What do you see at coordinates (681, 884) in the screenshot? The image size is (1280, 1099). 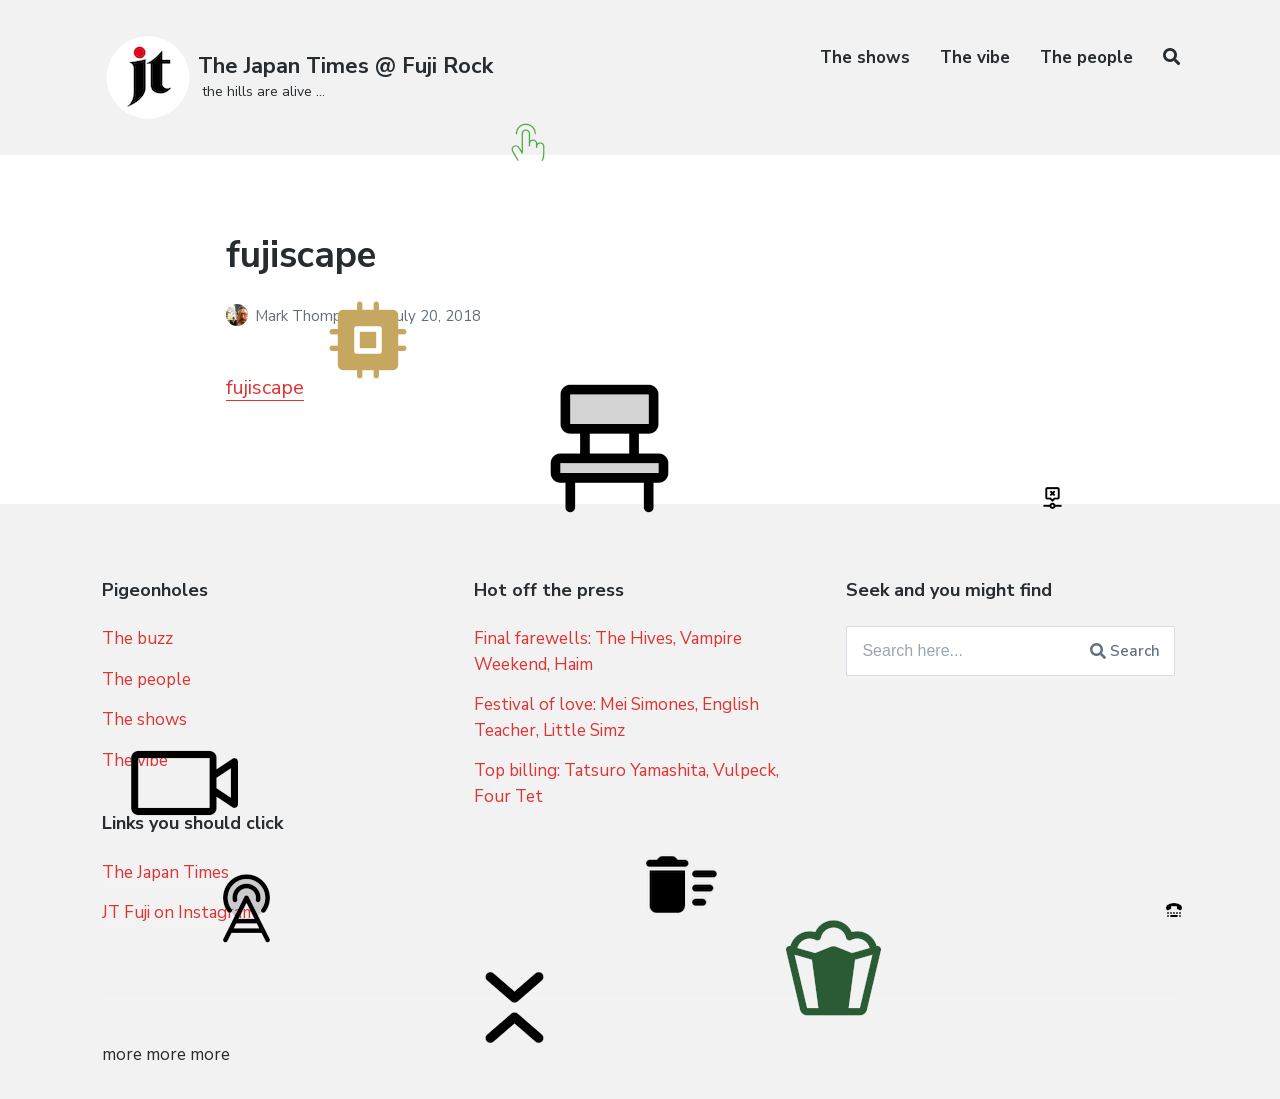 I see `delete all selected items at once` at bounding box center [681, 884].